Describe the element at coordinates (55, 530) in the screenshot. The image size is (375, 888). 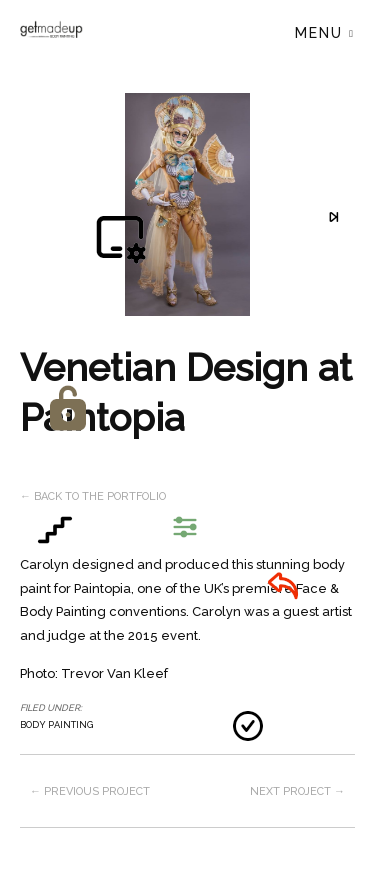
I see `indicates stairs or stairwell access` at that location.